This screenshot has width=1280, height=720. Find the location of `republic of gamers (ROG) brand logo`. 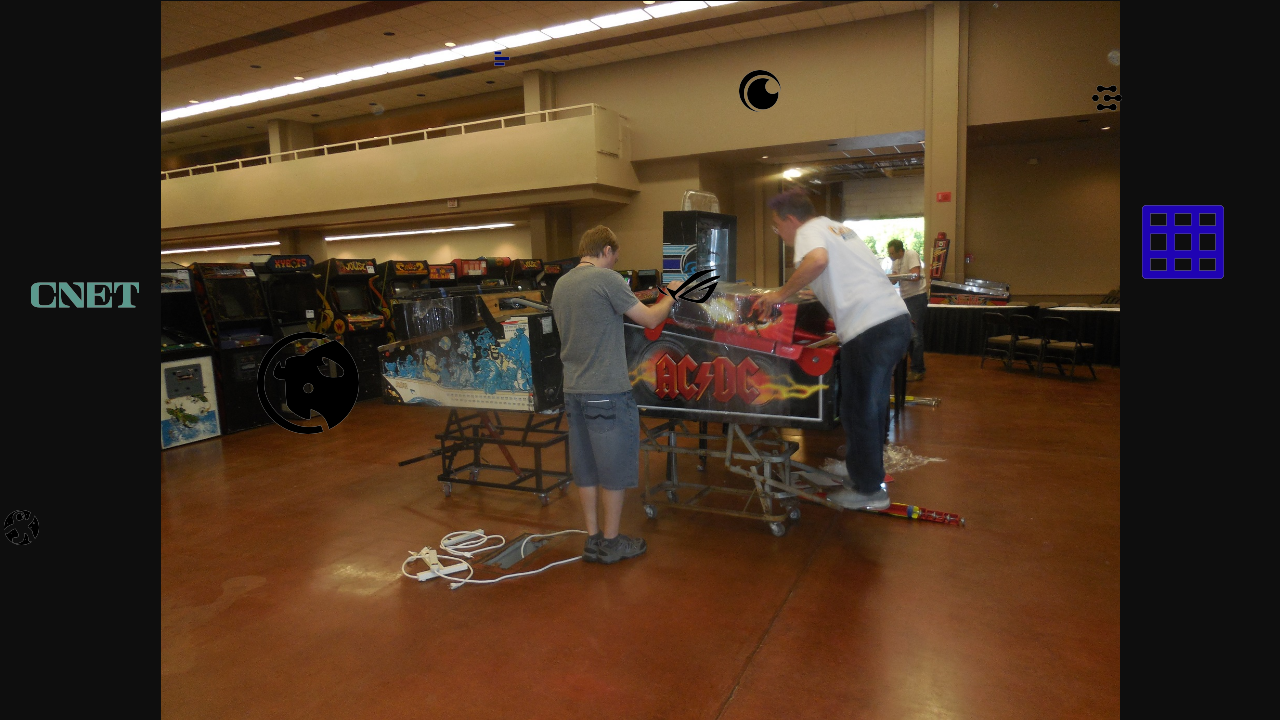

republic of gamers (ROG) brand logo is located at coordinates (688, 286).